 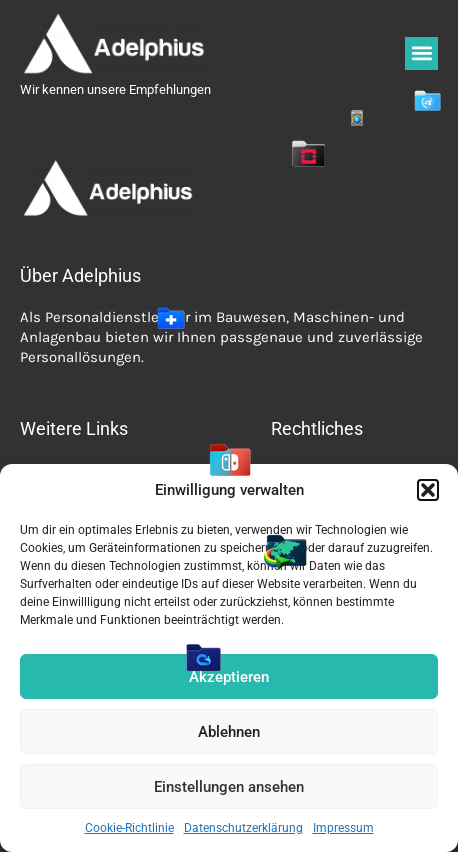 I want to click on open wondershare inclowdz cloud storage folder, so click(x=203, y=658).